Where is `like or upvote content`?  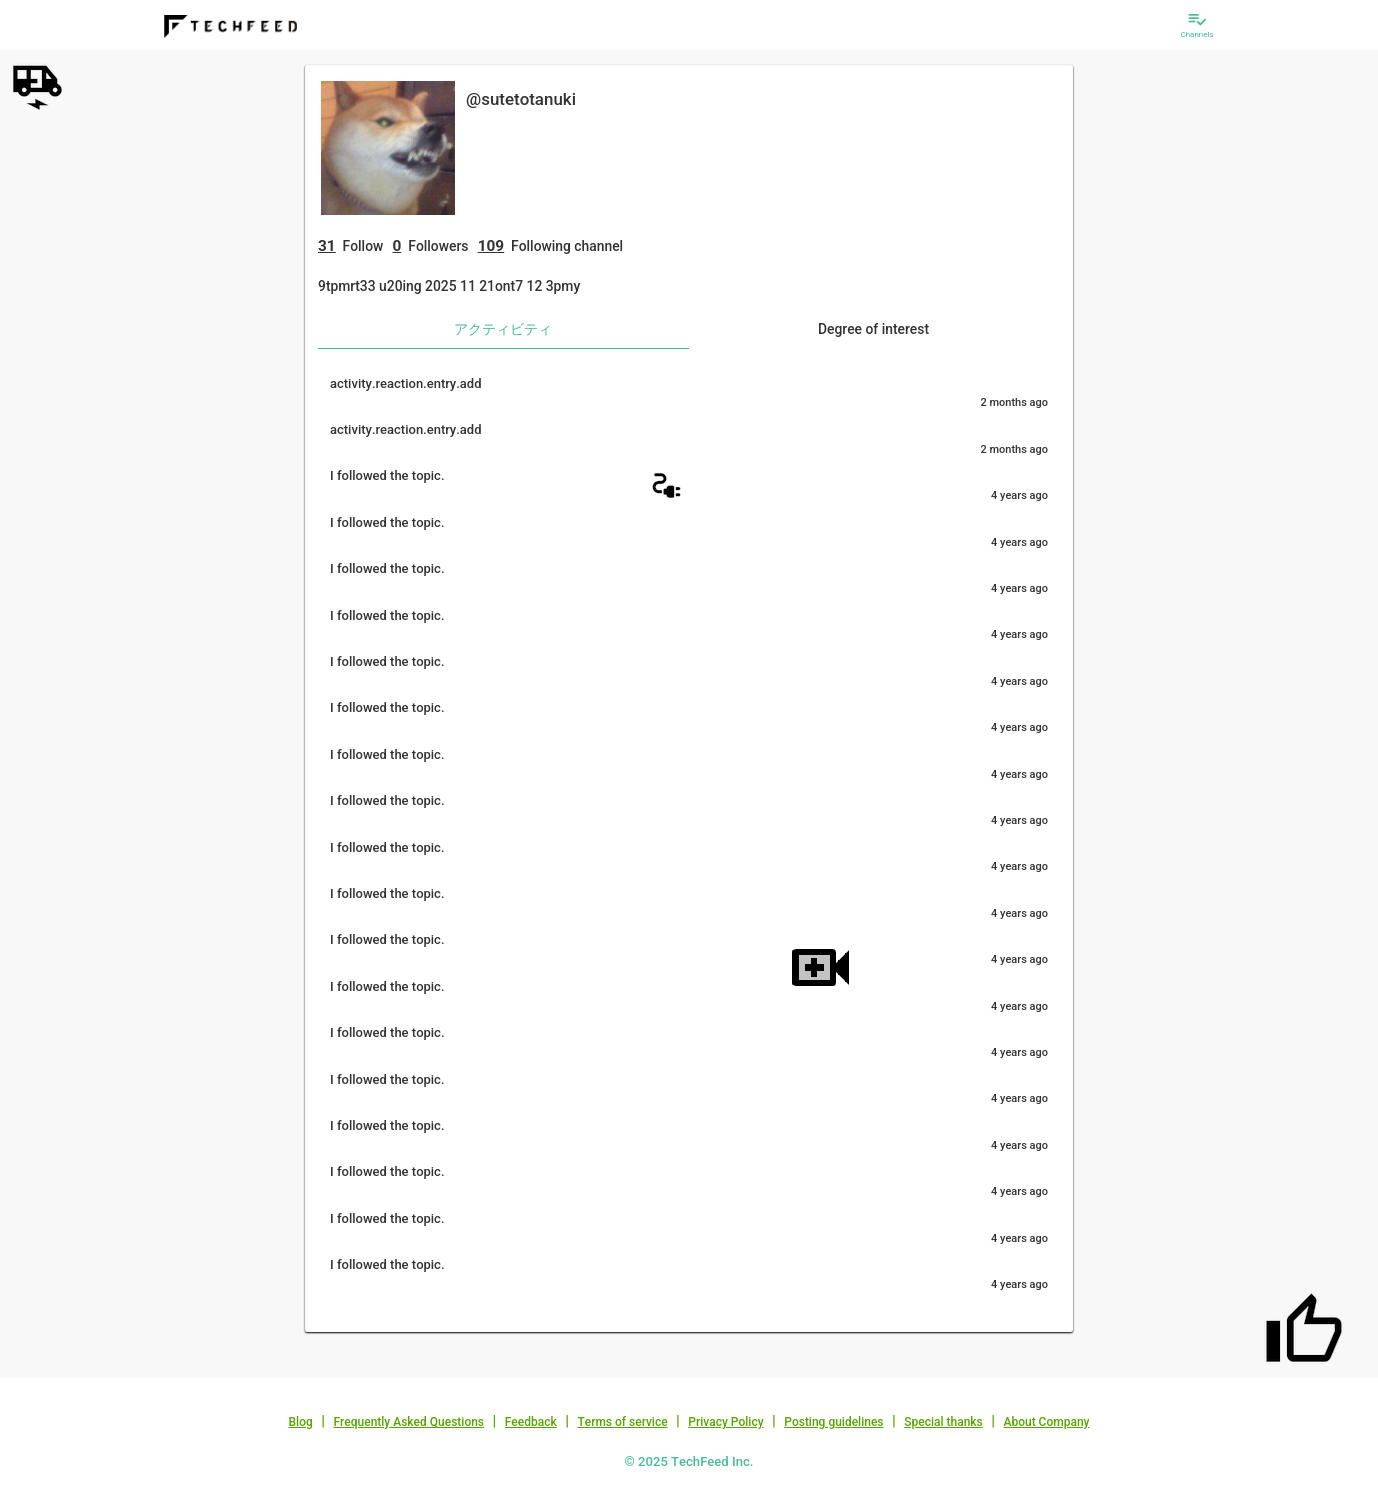
like or upvote content is located at coordinates (1304, 1331).